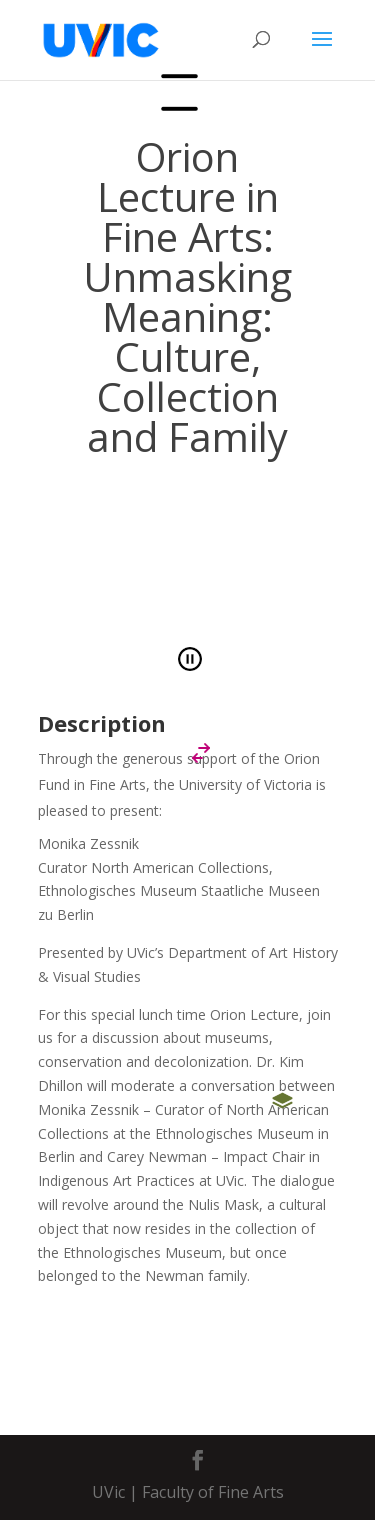 The image size is (375, 1520). Describe the element at coordinates (282, 1100) in the screenshot. I see `view stacked layers or items` at that location.